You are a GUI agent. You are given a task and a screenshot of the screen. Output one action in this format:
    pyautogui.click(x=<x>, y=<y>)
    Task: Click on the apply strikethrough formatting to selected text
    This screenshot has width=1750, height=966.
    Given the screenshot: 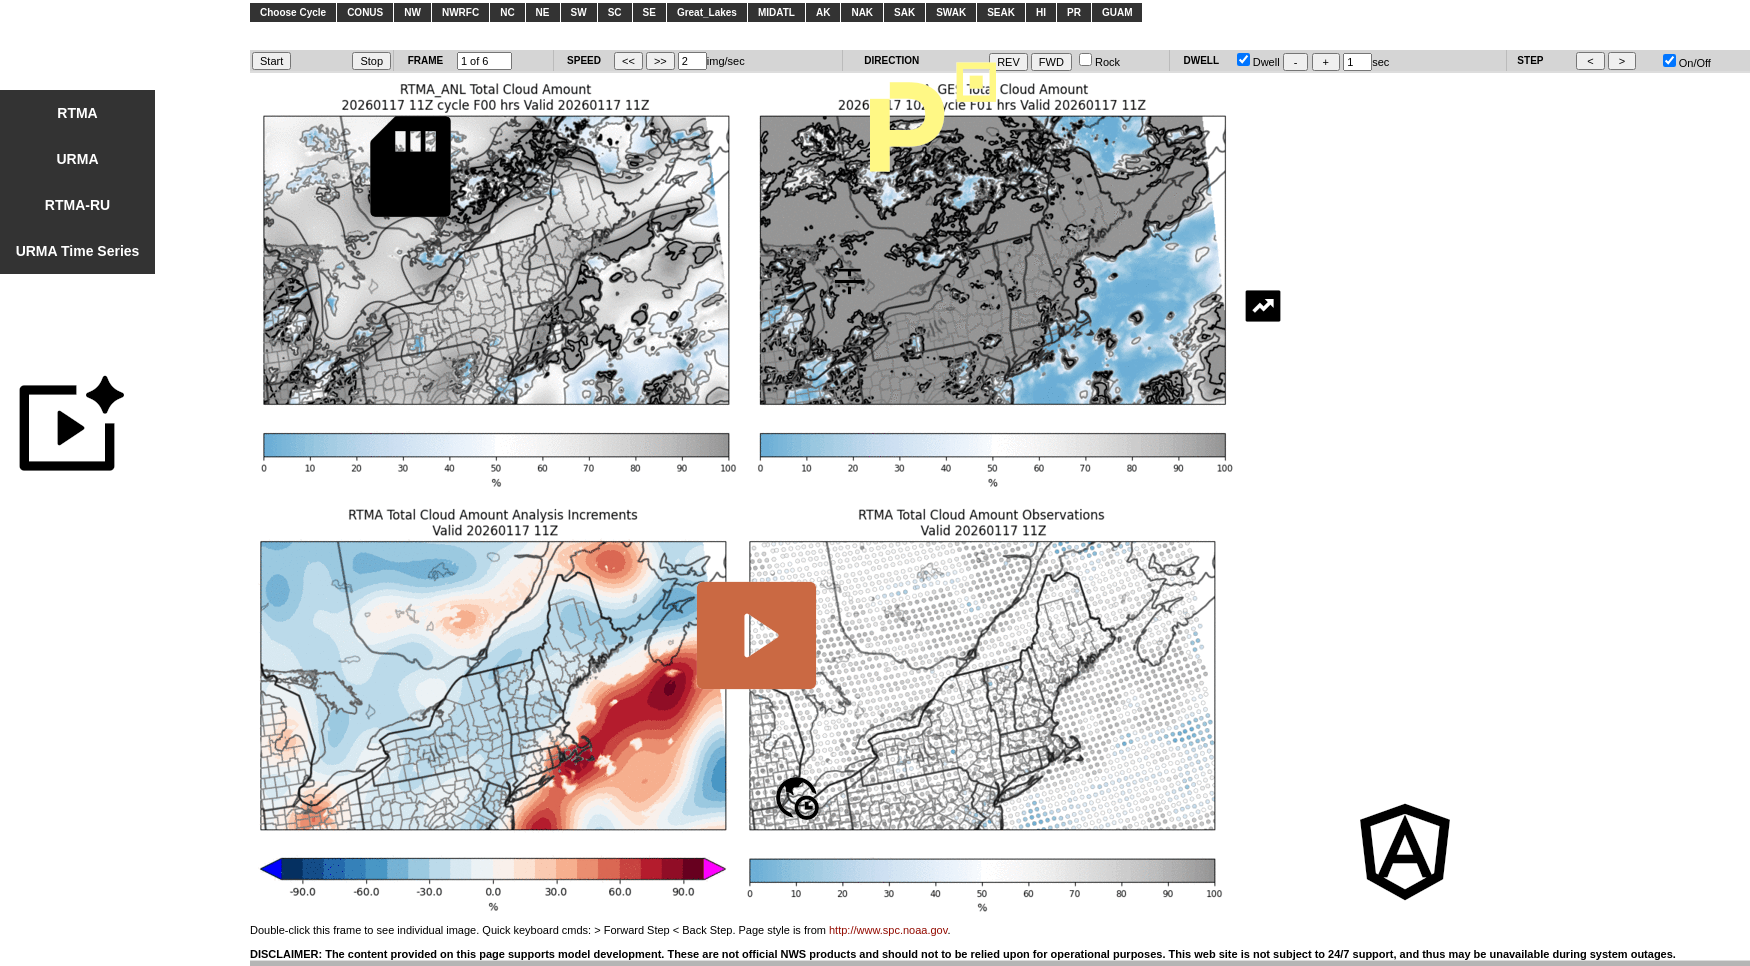 What is the action you would take?
    pyautogui.click(x=849, y=281)
    